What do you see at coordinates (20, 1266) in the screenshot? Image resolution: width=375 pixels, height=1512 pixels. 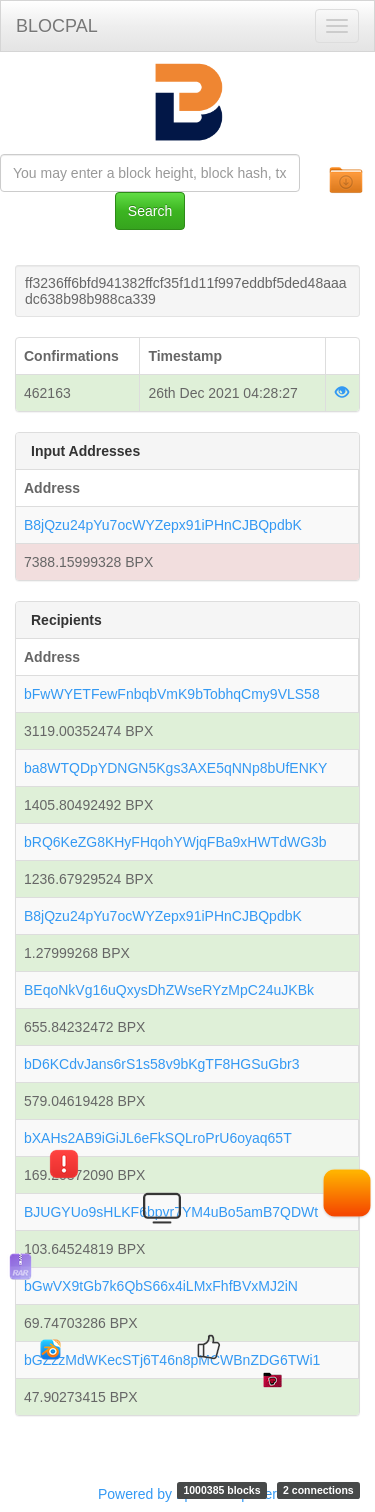 I see `indicates a RAR compressed archive file` at bounding box center [20, 1266].